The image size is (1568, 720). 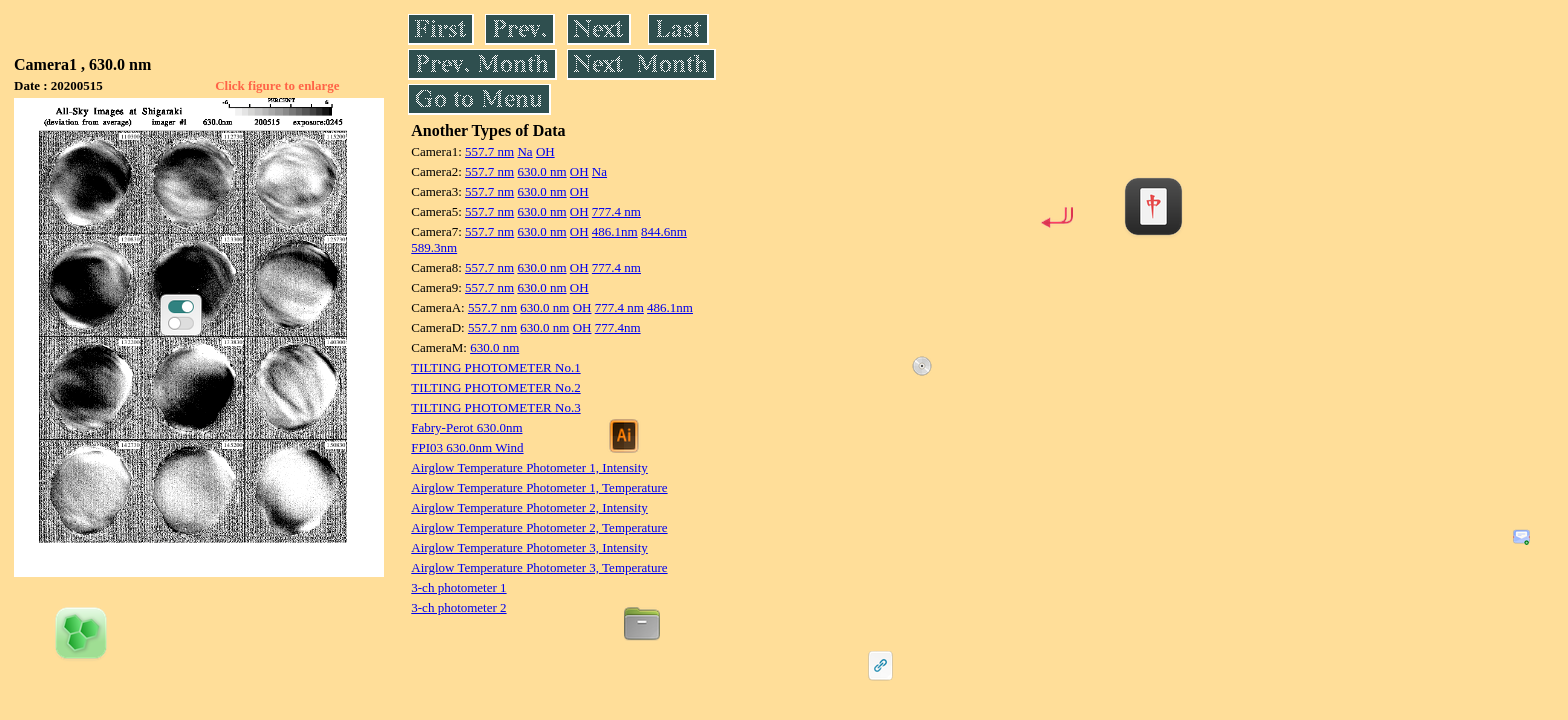 What do you see at coordinates (922, 366) in the screenshot?
I see `access DVD drive or optical media` at bounding box center [922, 366].